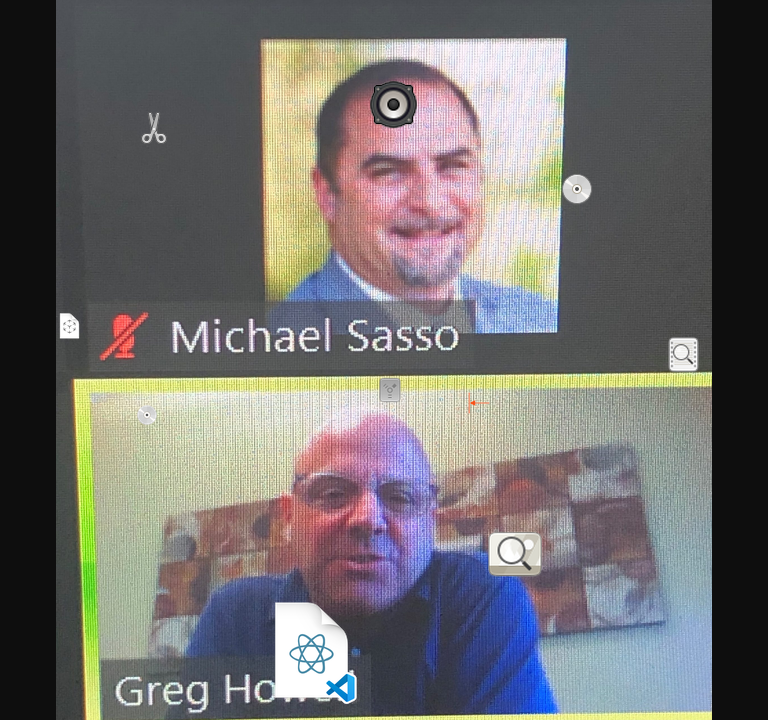 The height and width of the screenshot is (720, 768). What do you see at coordinates (683, 354) in the screenshot?
I see `open the system logs application` at bounding box center [683, 354].